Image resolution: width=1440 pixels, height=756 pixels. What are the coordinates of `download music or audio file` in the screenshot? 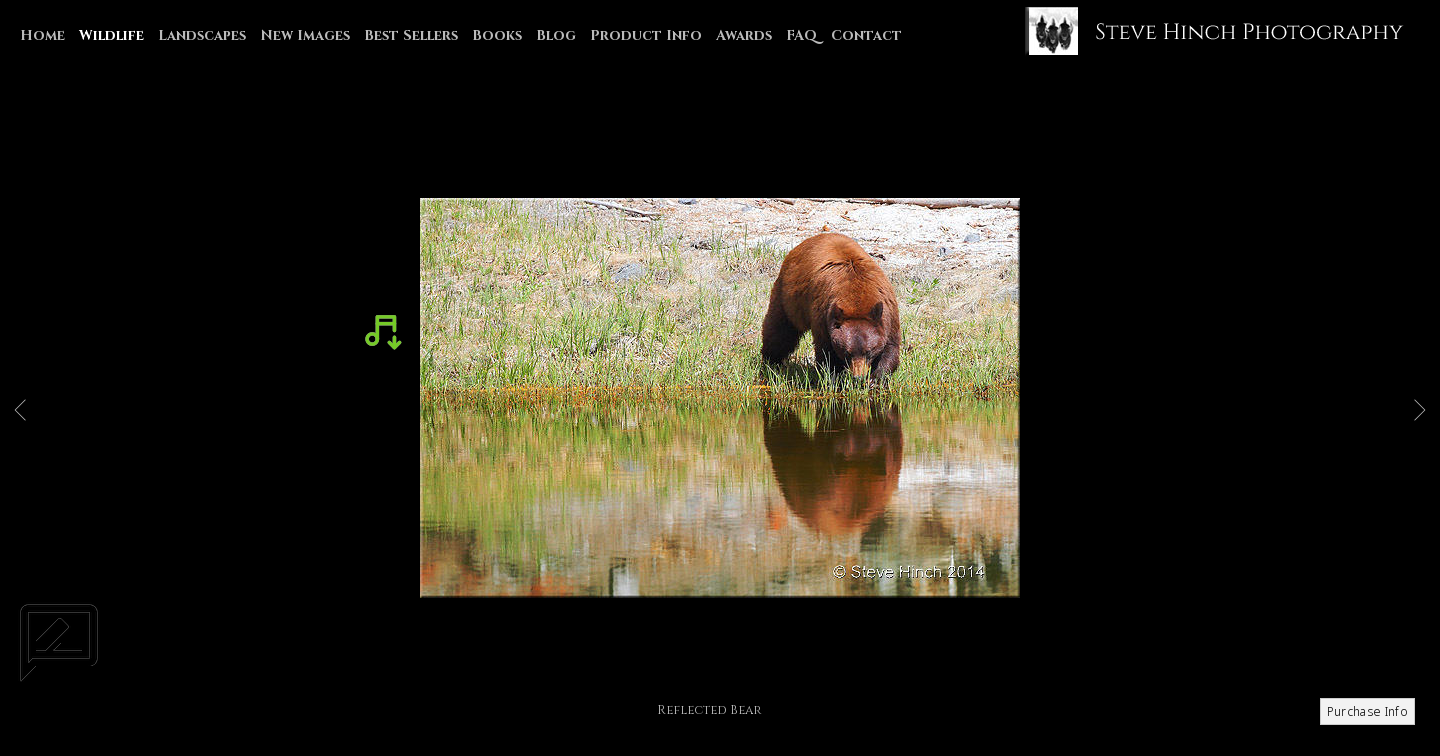 It's located at (382, 330).